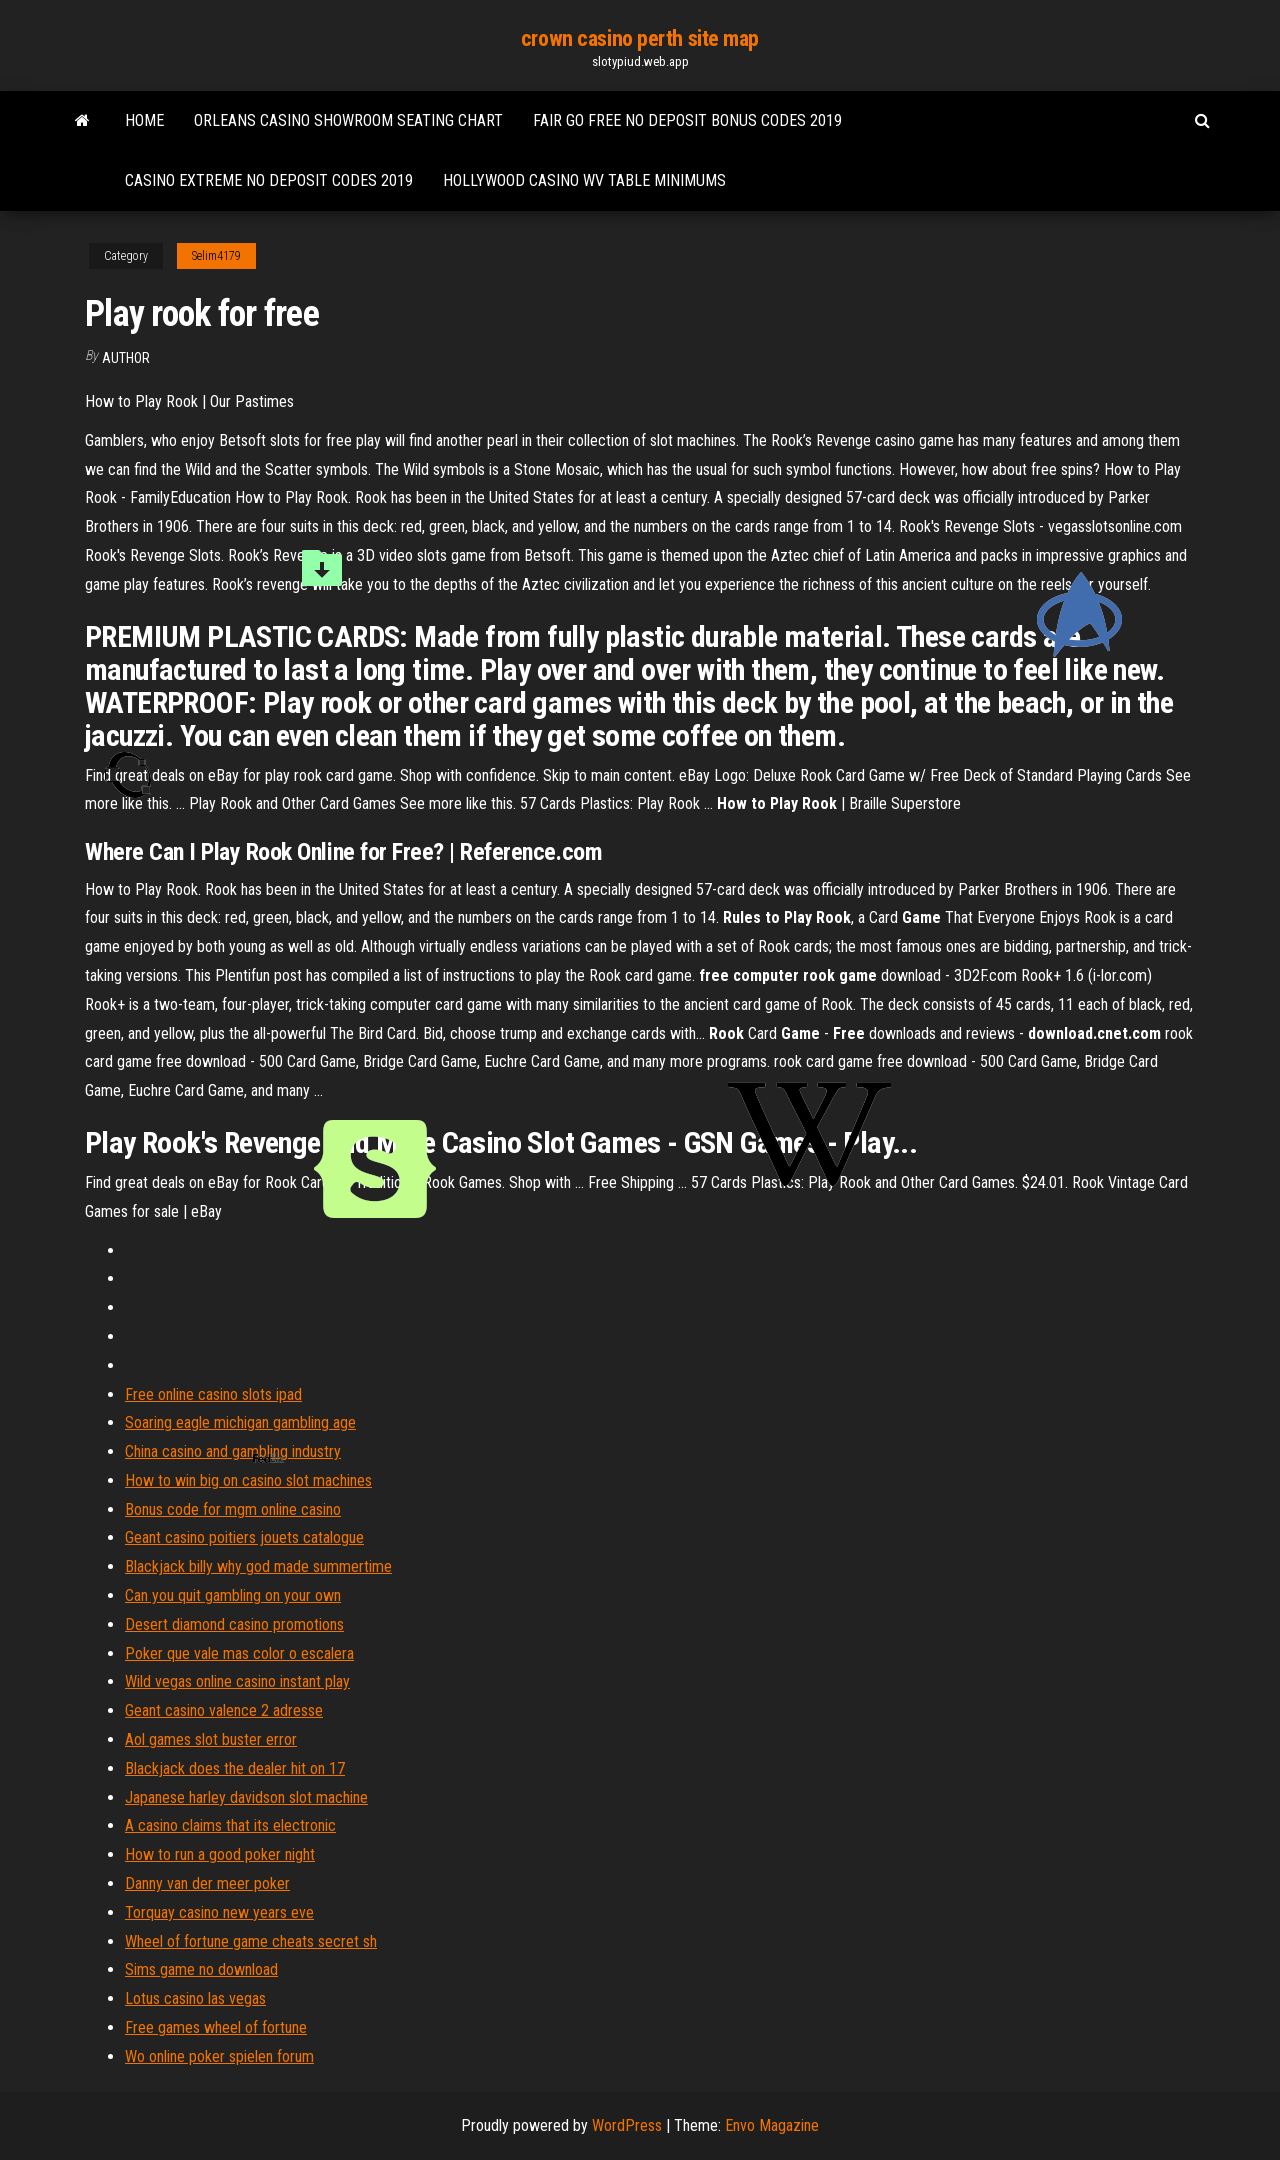 The image size is (1280, 2160). I want to click on open GNU Octave application, so click(128, 775).